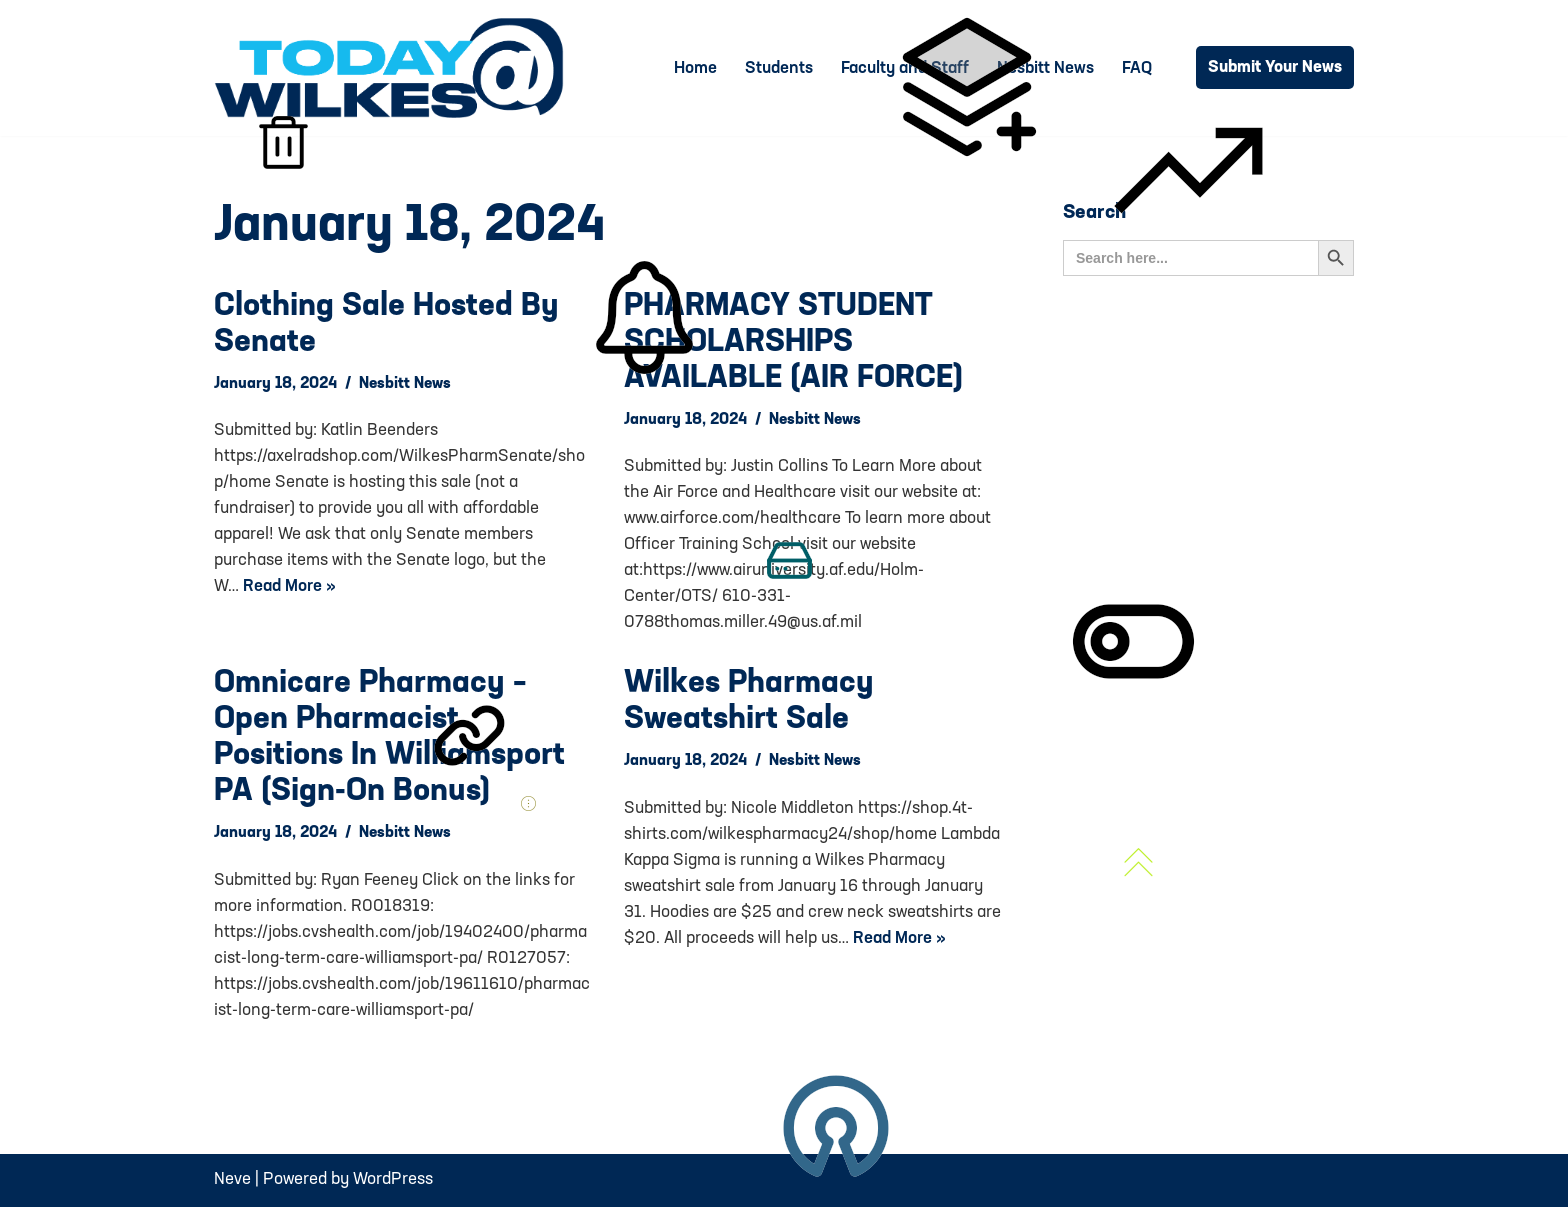 This screenshot has height=1207, width=1568. What do you see at coordinates (528, 803) in the screenshot?
I see `access more options or actions` at bounding box center [528, 803].